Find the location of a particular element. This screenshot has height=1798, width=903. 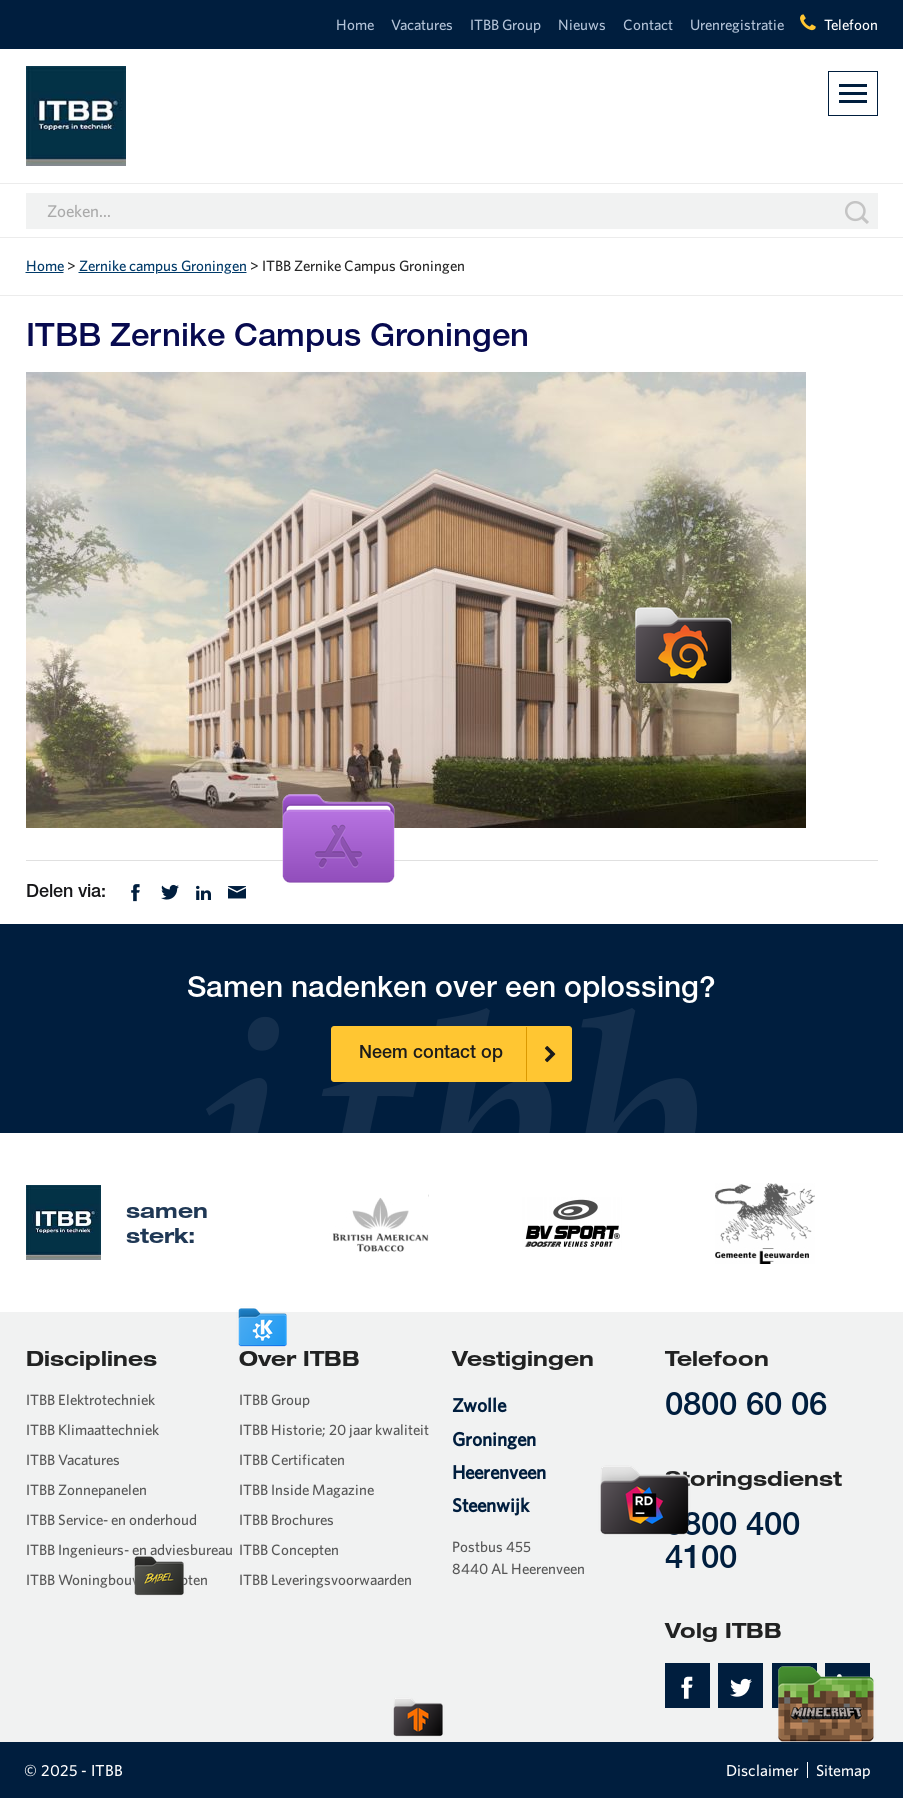

open minecraft game files folder is located at coordinates (825, 1706).